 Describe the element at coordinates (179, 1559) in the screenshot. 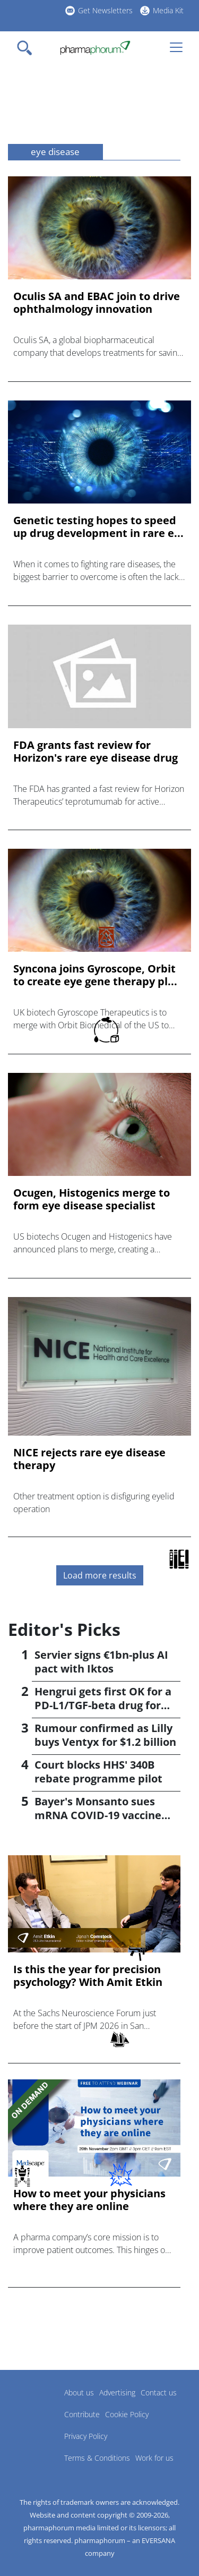

I see `access your library or book collection` at that location.